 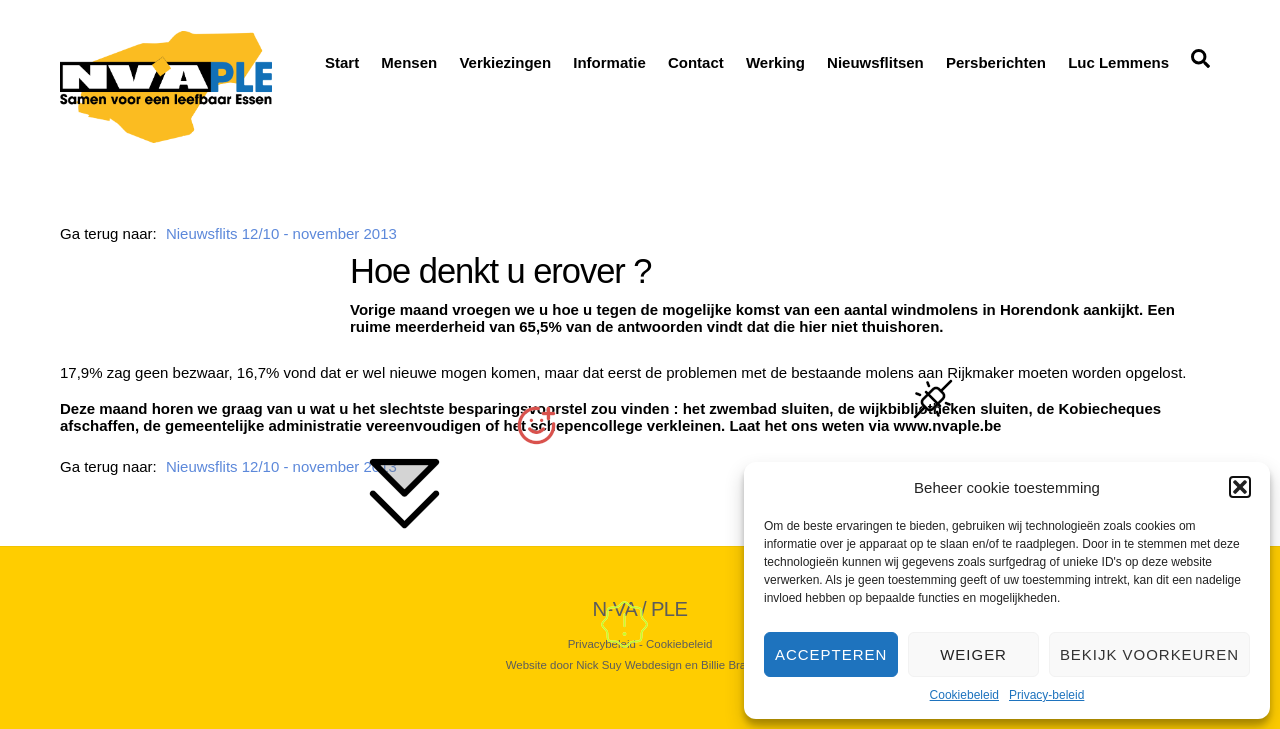 What do you see at coordinates (933, 399) in the screenshot?
I see `indicates an active connection or paired devices` at bounding box center [933, 399].